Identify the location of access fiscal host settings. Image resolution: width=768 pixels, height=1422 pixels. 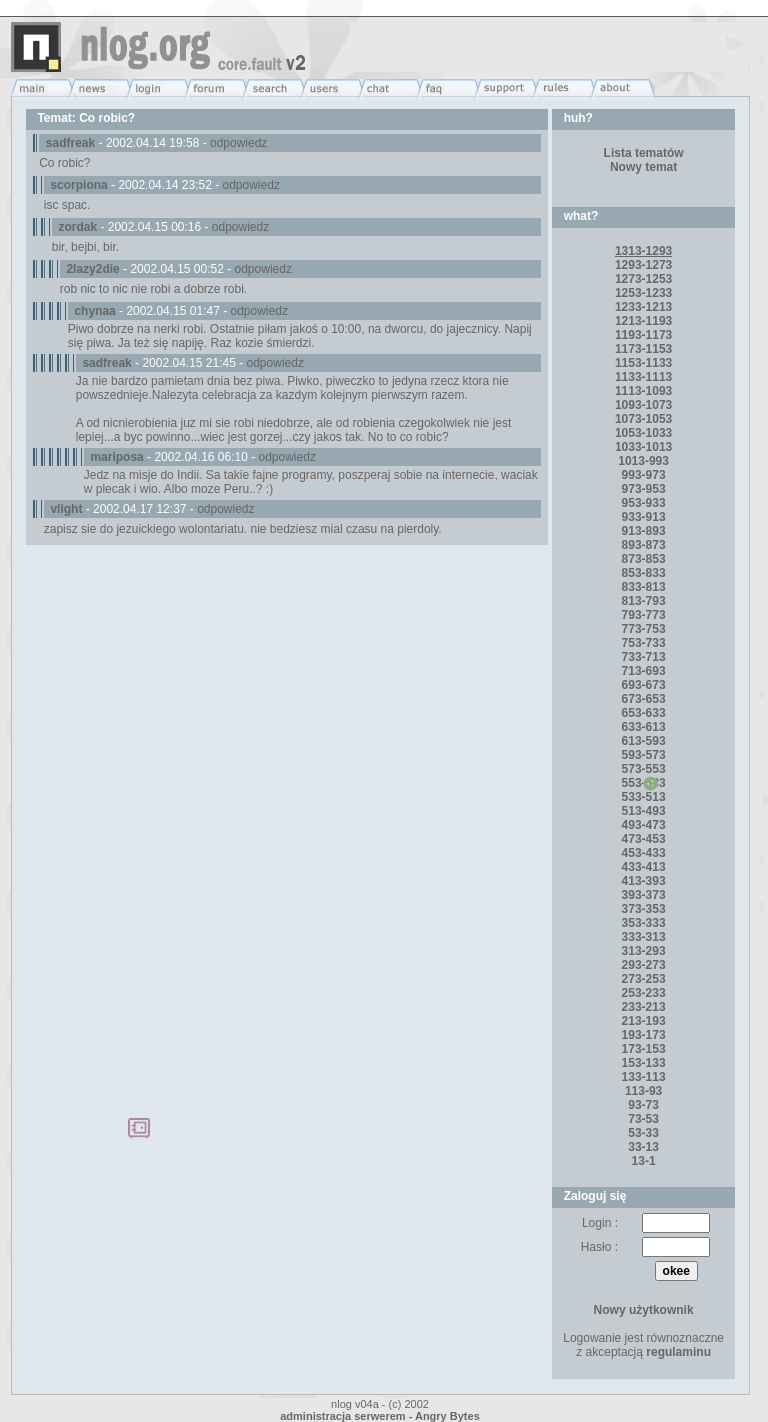
(139, 1129).